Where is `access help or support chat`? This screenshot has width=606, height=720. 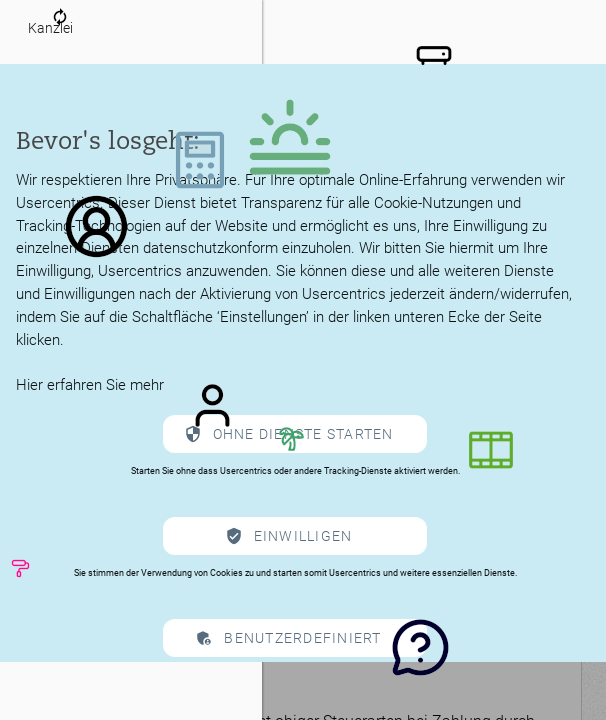 access help or support chat is located at coordinates (420, 647).